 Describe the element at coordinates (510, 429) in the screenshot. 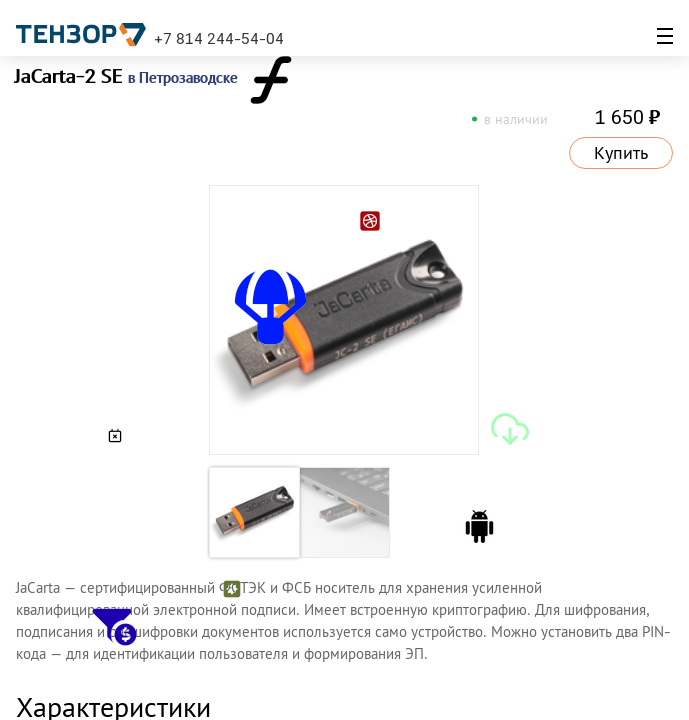

I see `download file from cloud storage` at that location.